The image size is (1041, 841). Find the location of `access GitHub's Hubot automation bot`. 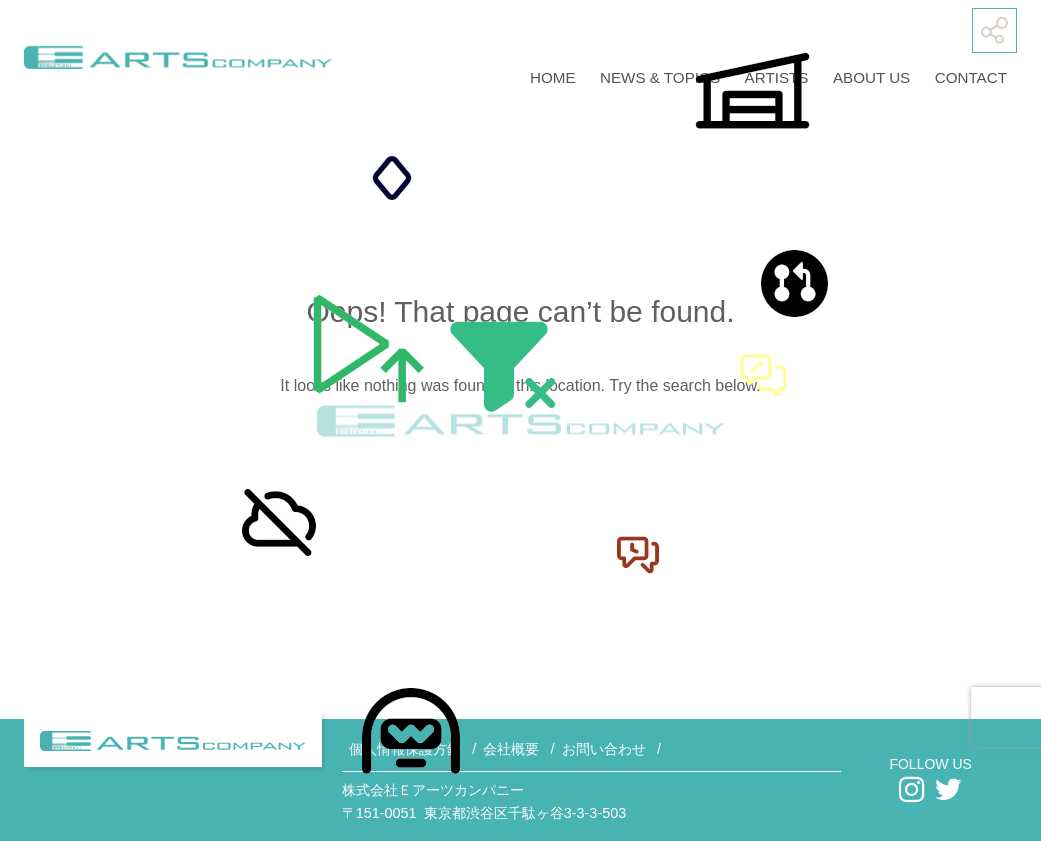

access GitHub's Hubot automation bot is located at coordinates (411, 737).